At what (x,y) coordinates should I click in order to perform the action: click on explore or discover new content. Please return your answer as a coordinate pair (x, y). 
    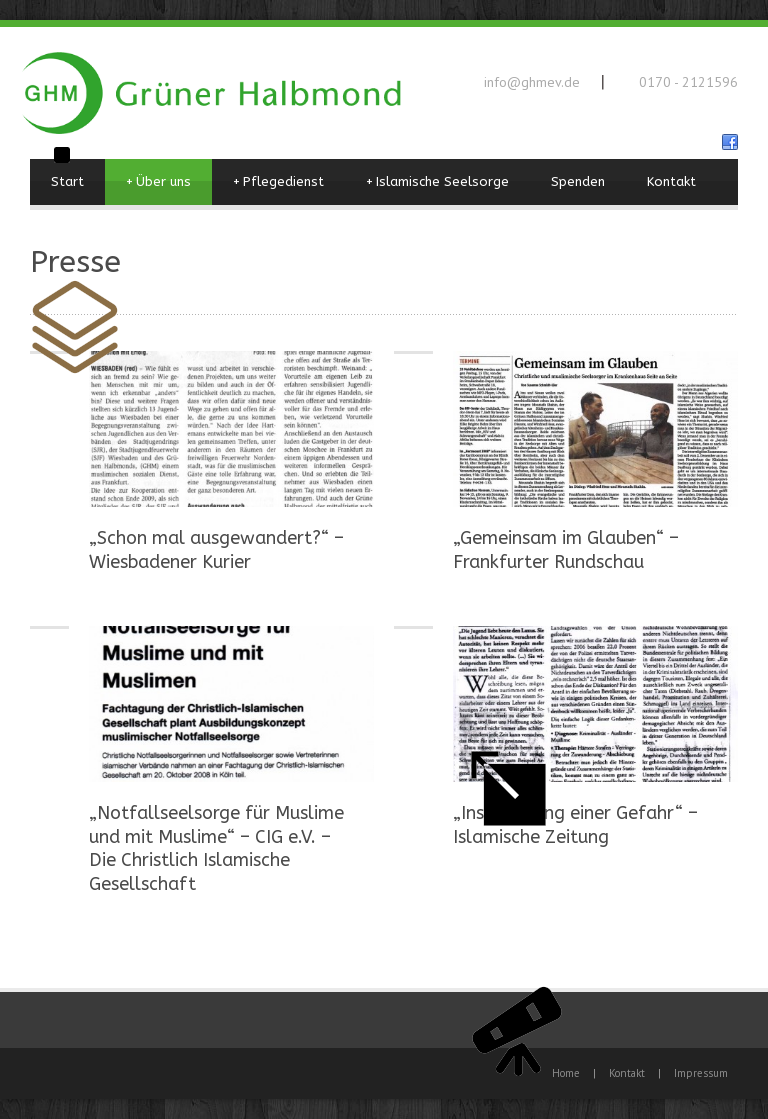
    Looking at the image, I should click on (517, 1031).